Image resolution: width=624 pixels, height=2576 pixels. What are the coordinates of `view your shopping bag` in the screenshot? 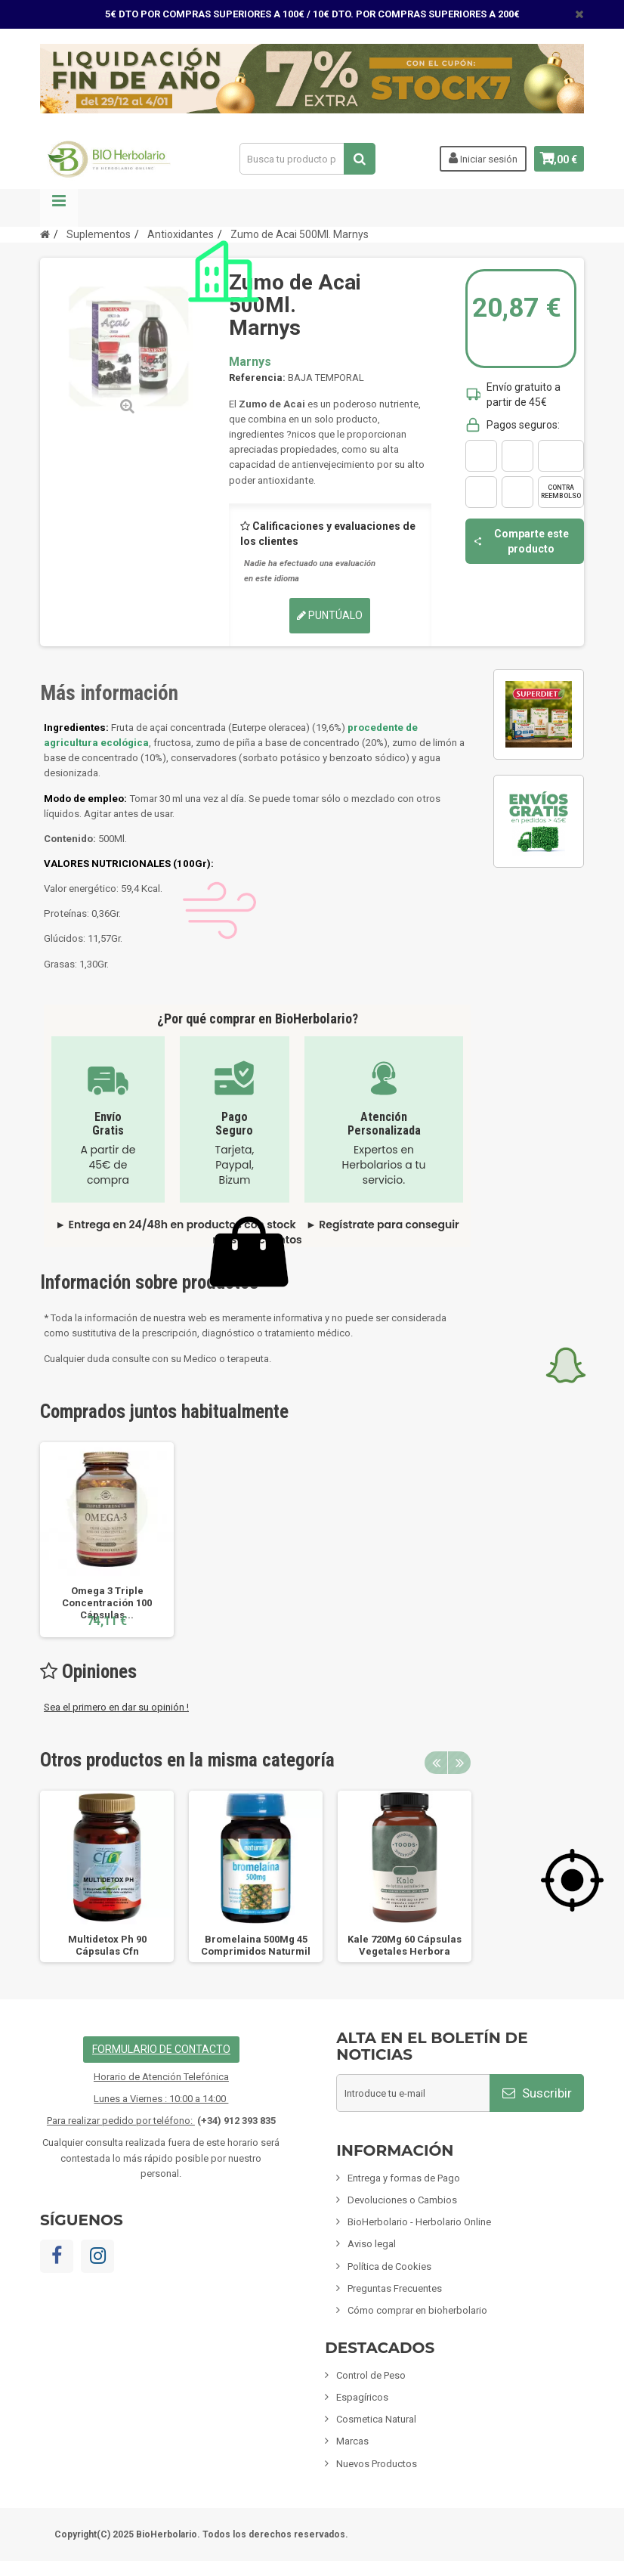 It's located at (249, 1255).